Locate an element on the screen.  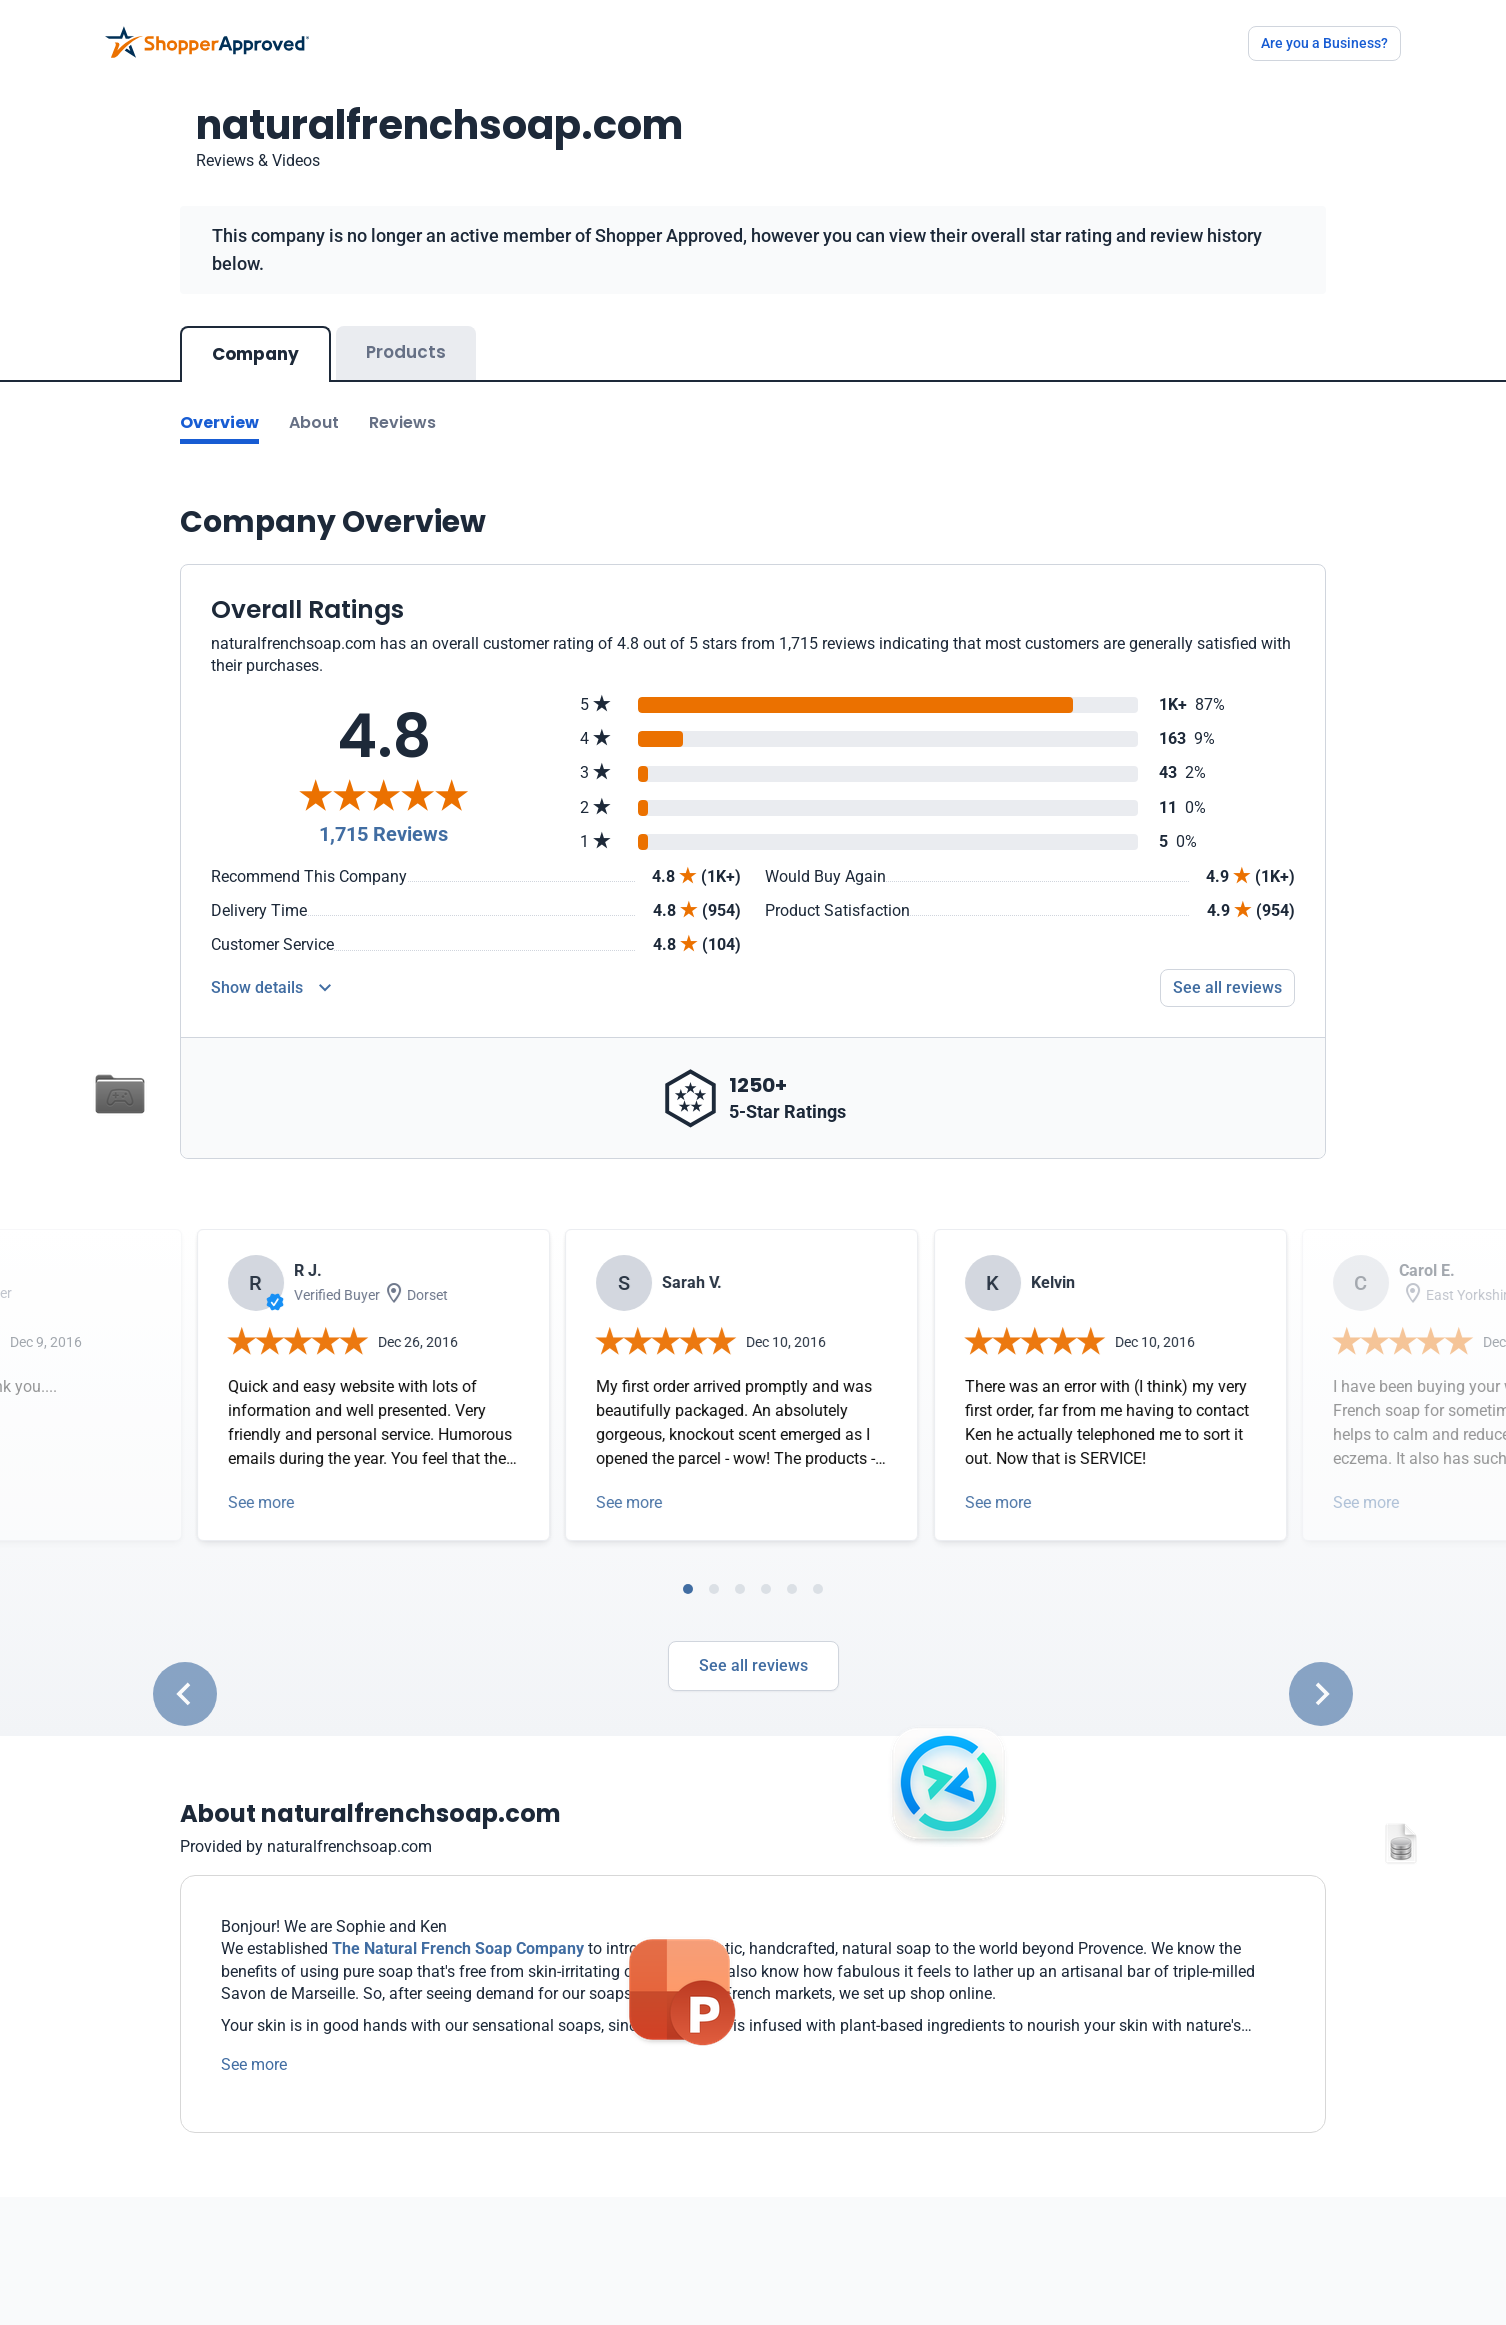
open Microsoft PowerPoint is located at coordinates (679, 1989).